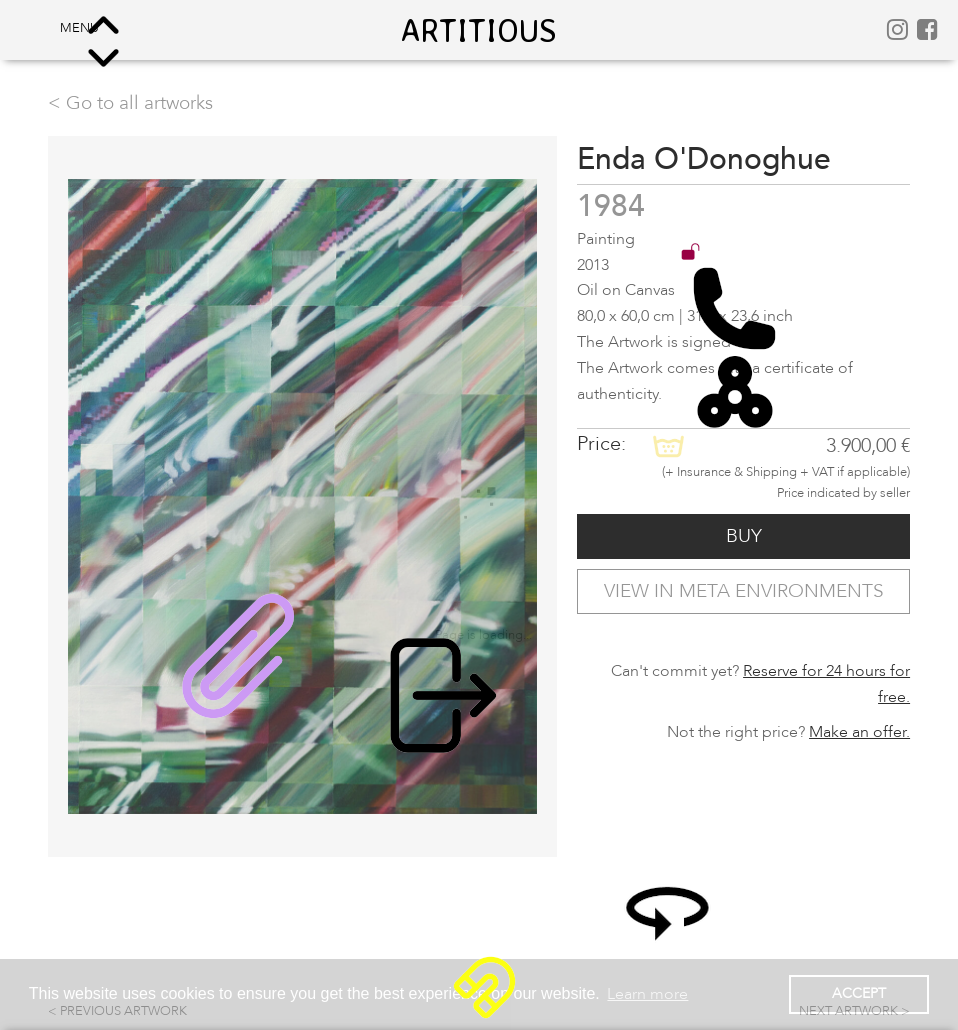 Image resolution: width=958 pixels, height=1030 pixels. Describe the element at coordinates (103, 41) in the screenshot. I see `expand or collapse a dropdown menu` at that location.